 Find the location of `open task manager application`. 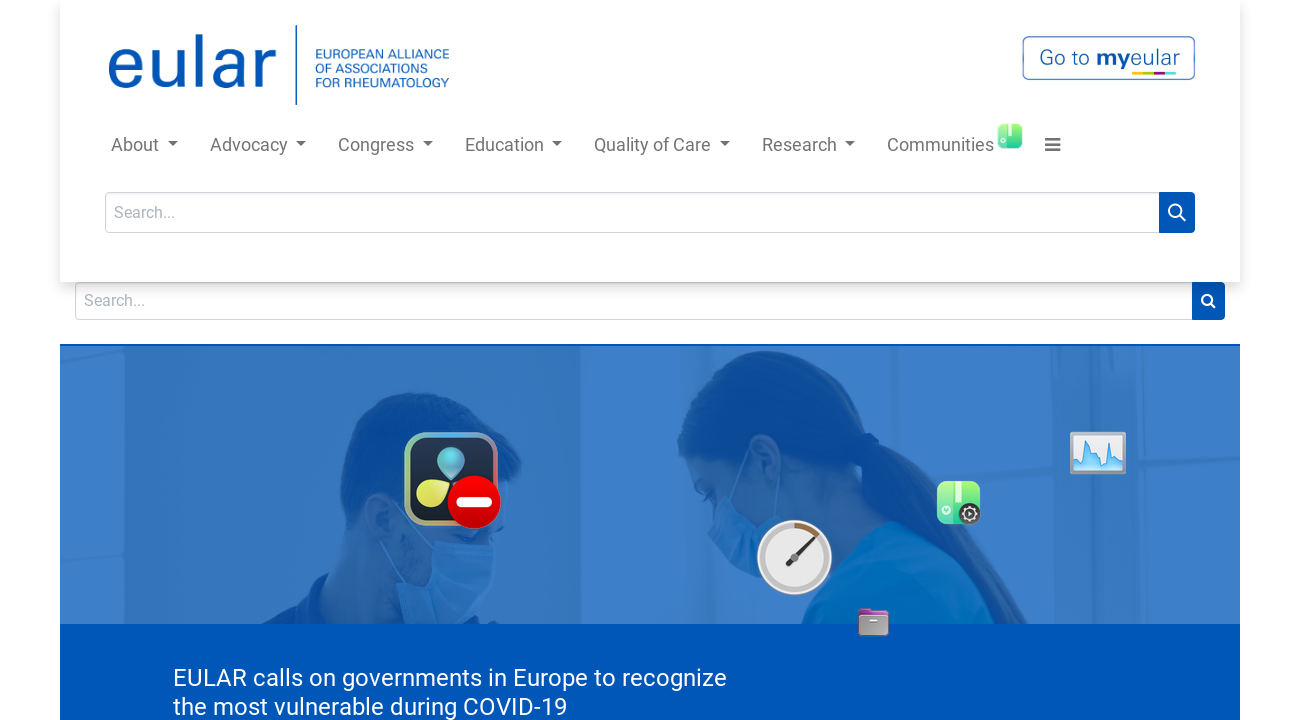

open task manager application is located at coordinates (1098, 453).